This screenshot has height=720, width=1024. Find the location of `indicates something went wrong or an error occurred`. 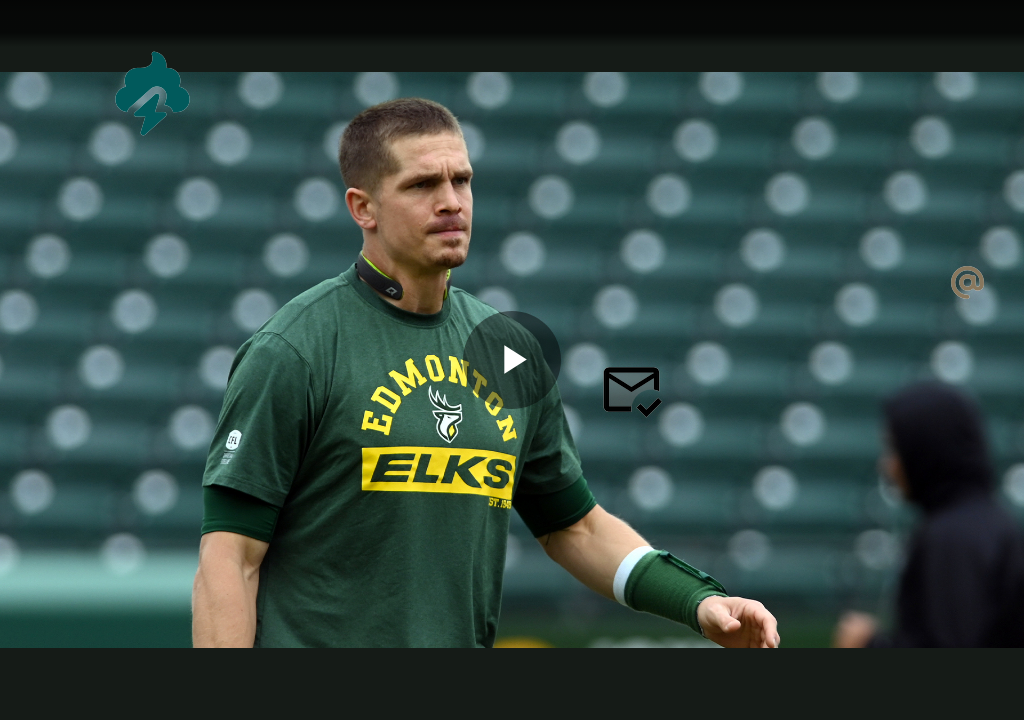

indicates something went wrong or an error occurred is located at coordinates (152, 93).